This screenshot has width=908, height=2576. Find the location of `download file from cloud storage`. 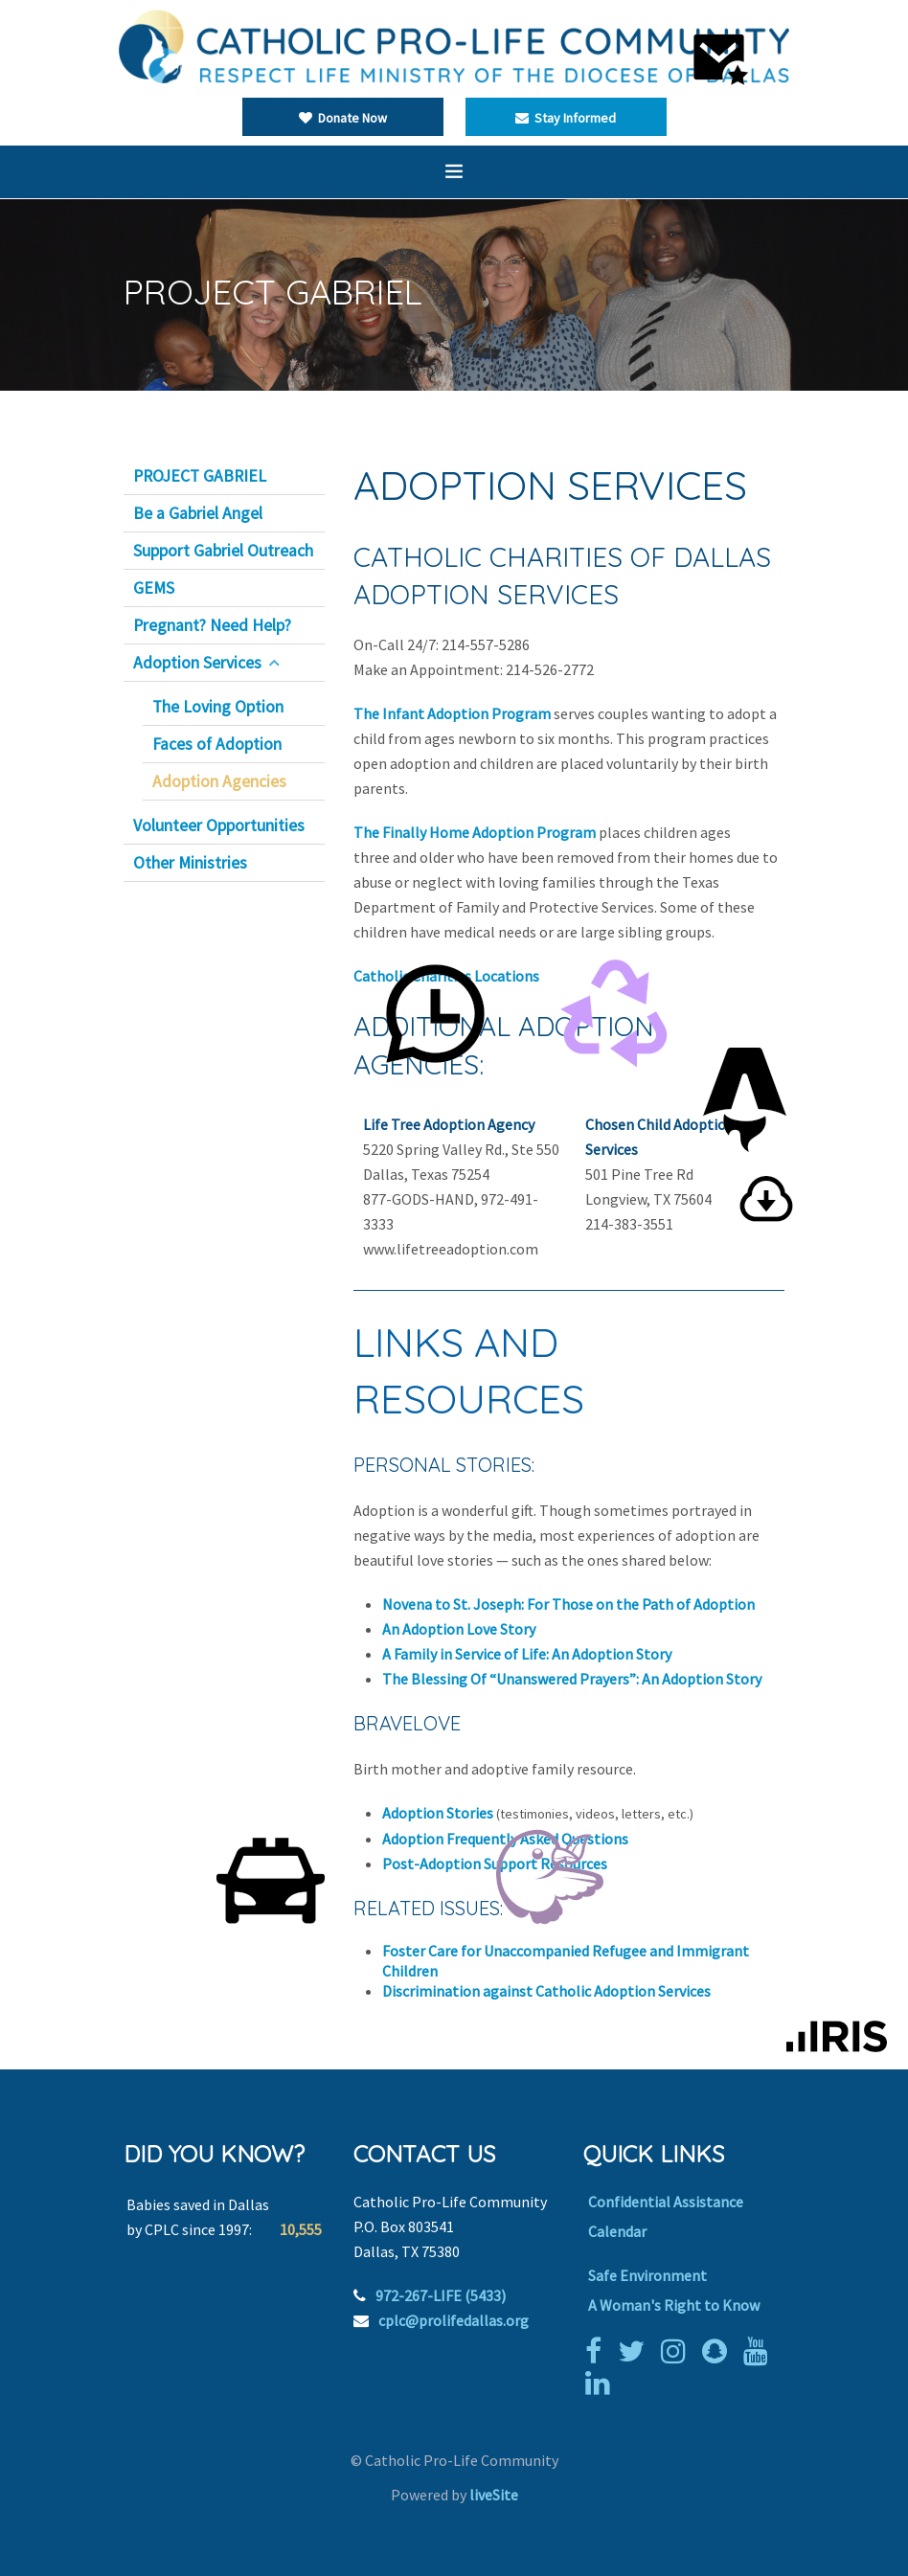

download file from cloud storage is located at coordinates (766, 1200).